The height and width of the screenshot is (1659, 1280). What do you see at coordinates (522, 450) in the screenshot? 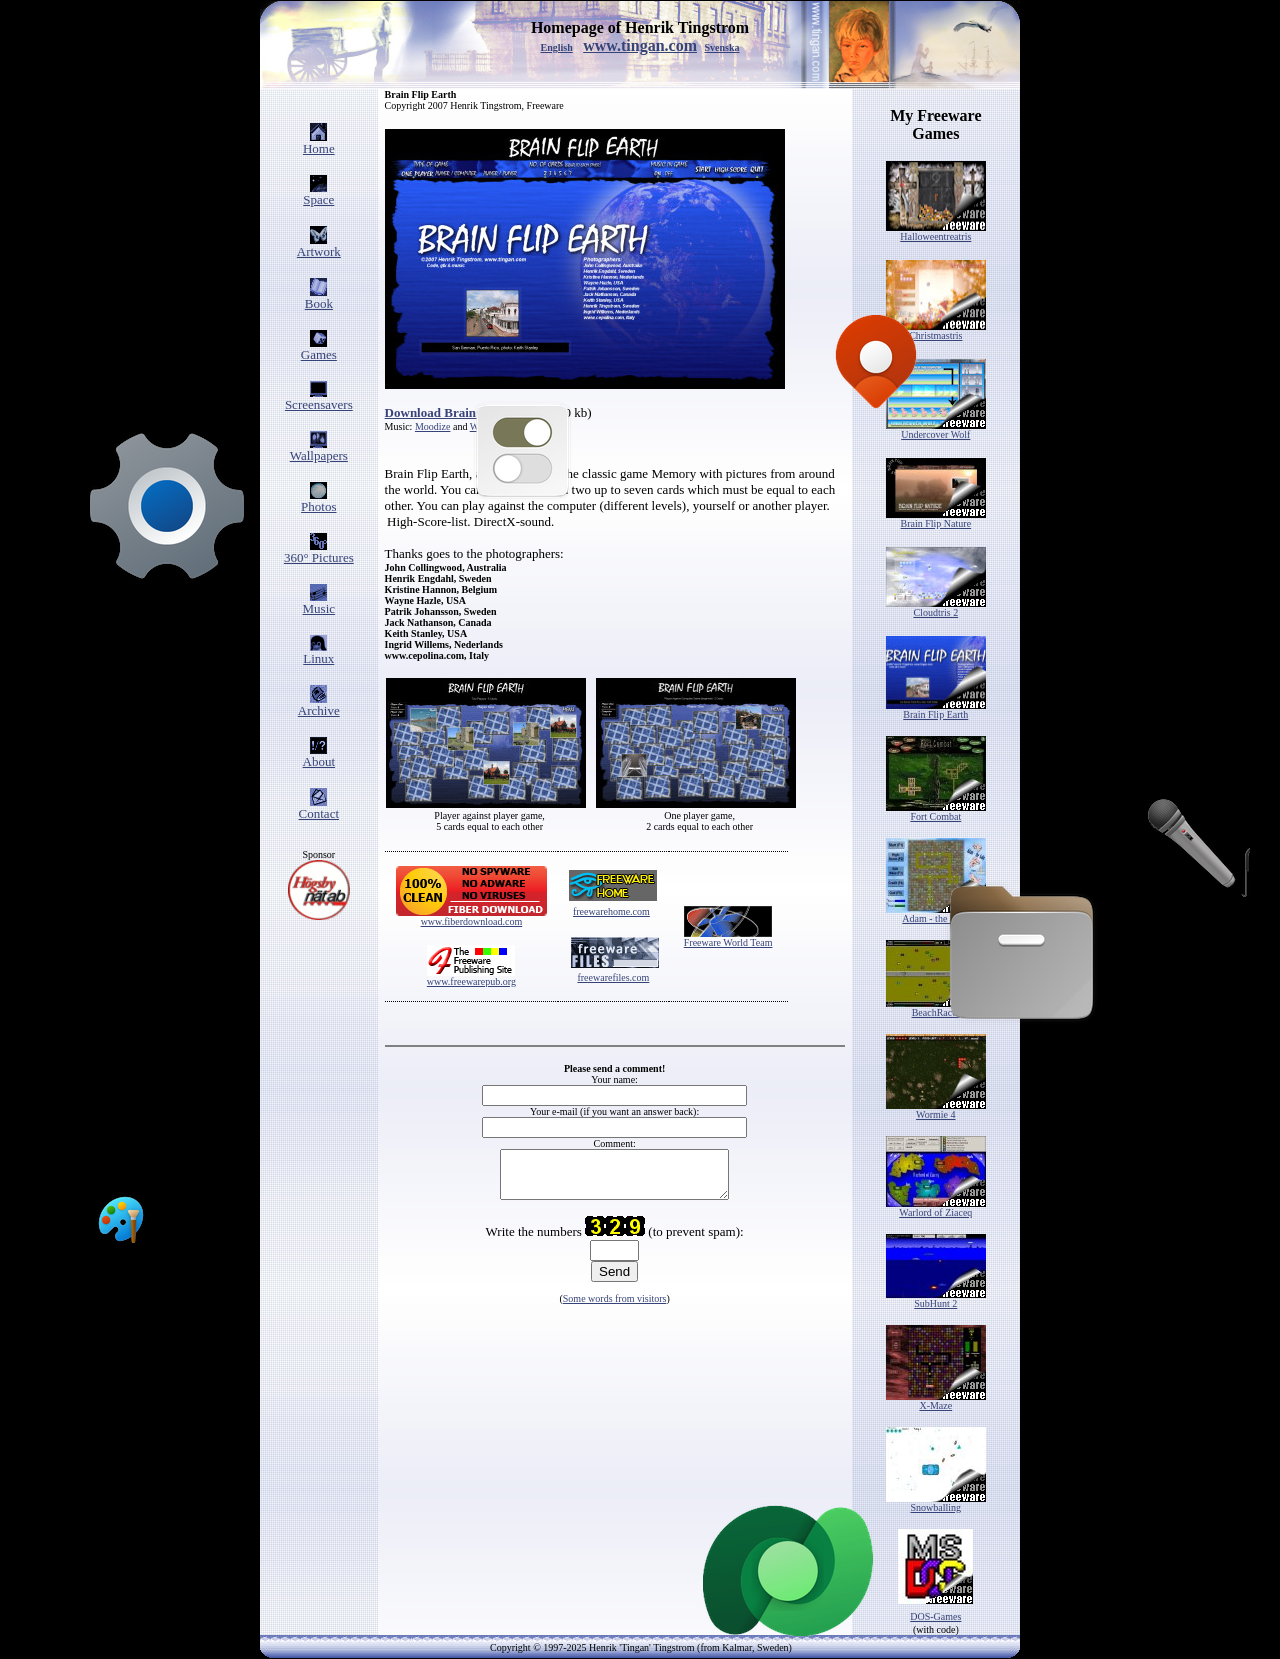
I see `open unity tweak tool to customize desktop settings` at bounding box center [522, 450].